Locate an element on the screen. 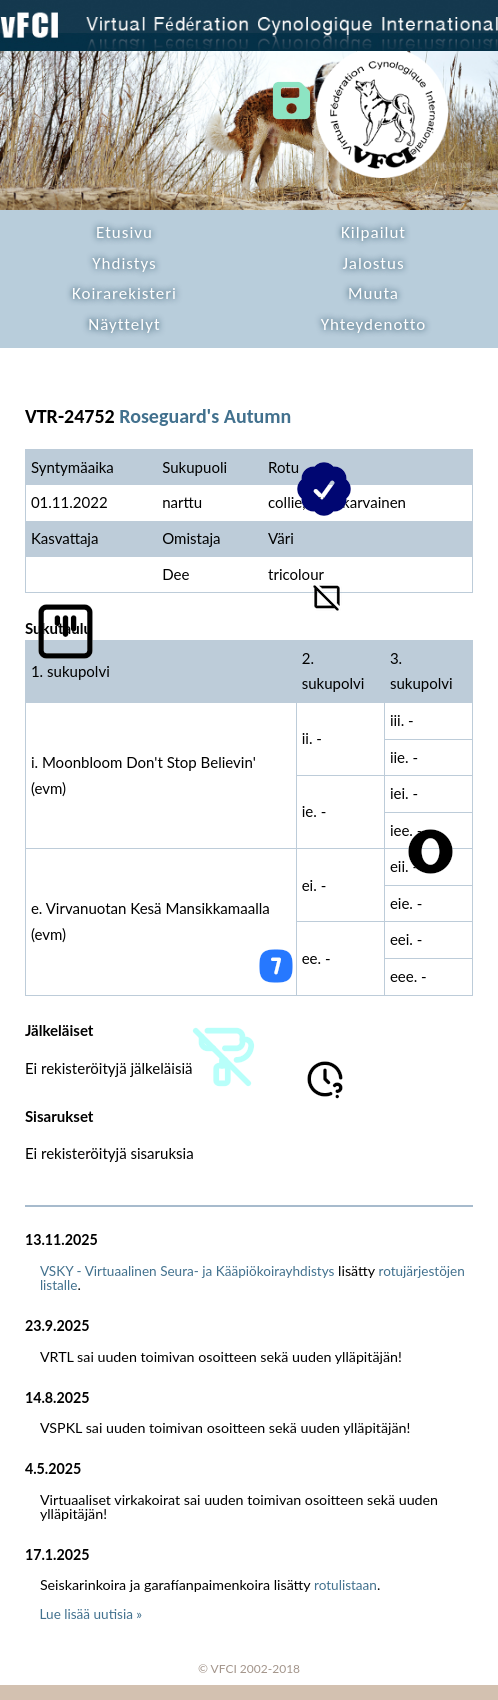 The image size is (498, 1700). align content to top center of container is located at coordinates (65, 631).